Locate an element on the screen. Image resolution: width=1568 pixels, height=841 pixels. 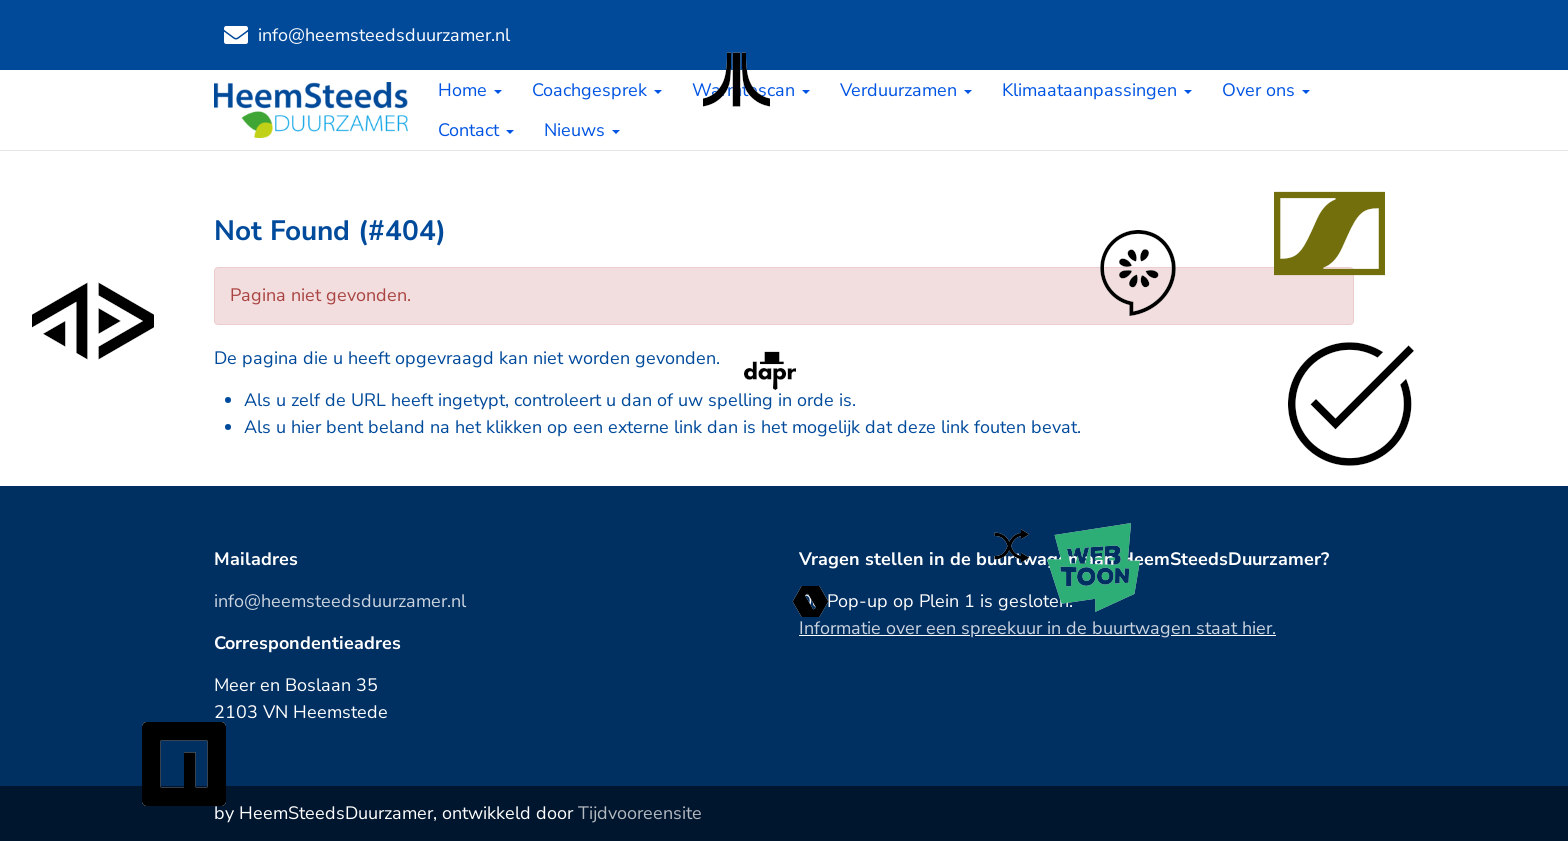
cachet status page logo is located at coordinates (1351, 404).